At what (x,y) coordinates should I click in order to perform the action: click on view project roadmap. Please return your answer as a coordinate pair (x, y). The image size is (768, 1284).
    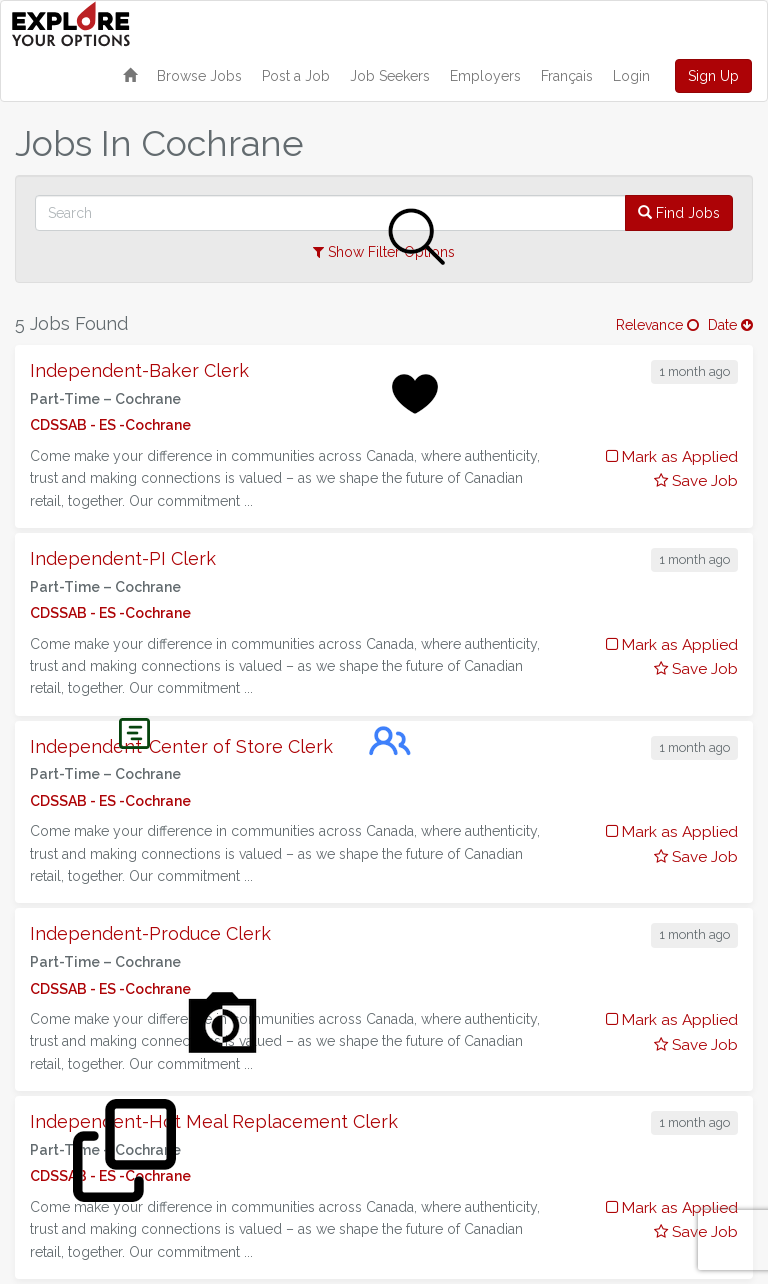
    Looking at the image, I should click on (134, 733).